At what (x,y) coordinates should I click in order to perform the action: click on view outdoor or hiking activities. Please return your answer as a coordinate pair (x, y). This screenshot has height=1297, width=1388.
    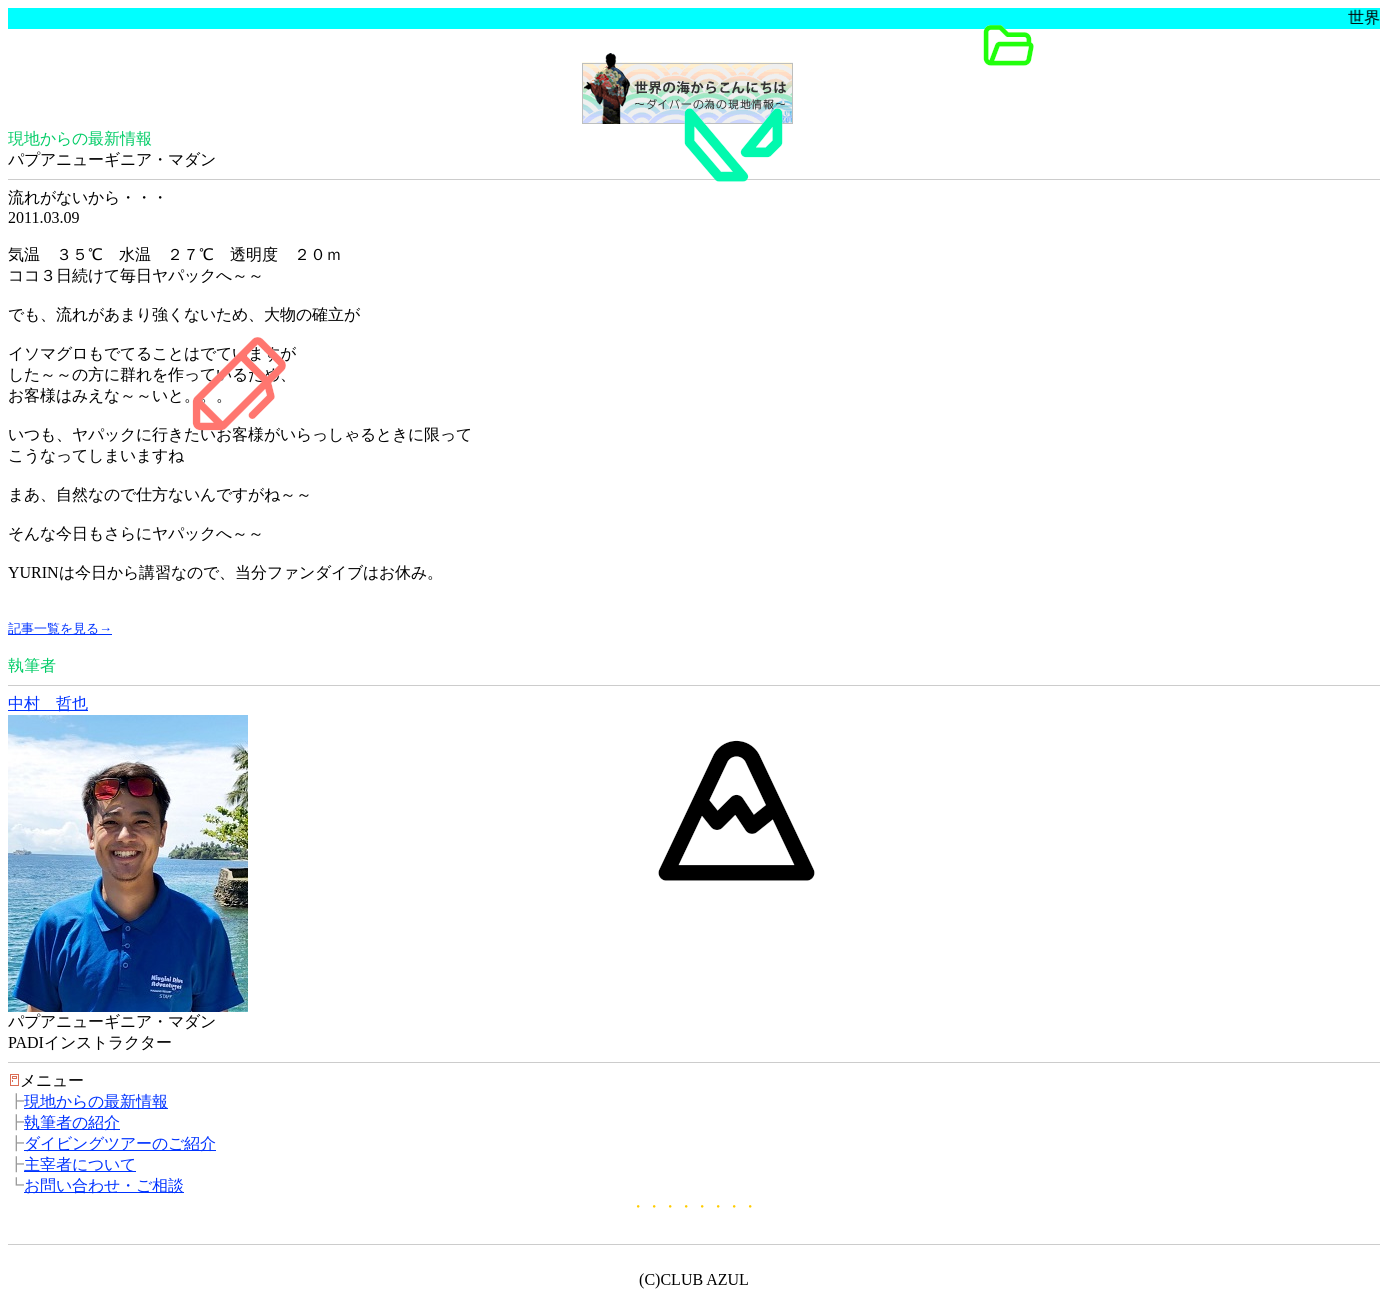
    Looking at the image, I should click on (736, 810).